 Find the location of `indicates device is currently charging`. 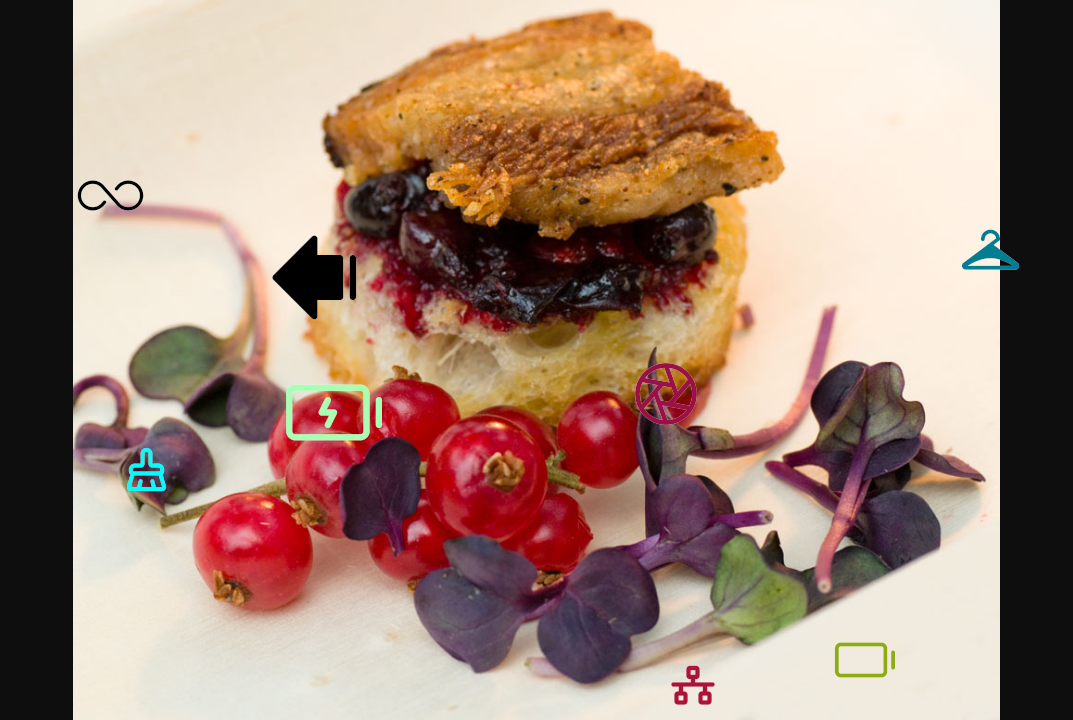

indicates device is currently charging is located at coordinates (332, 412).